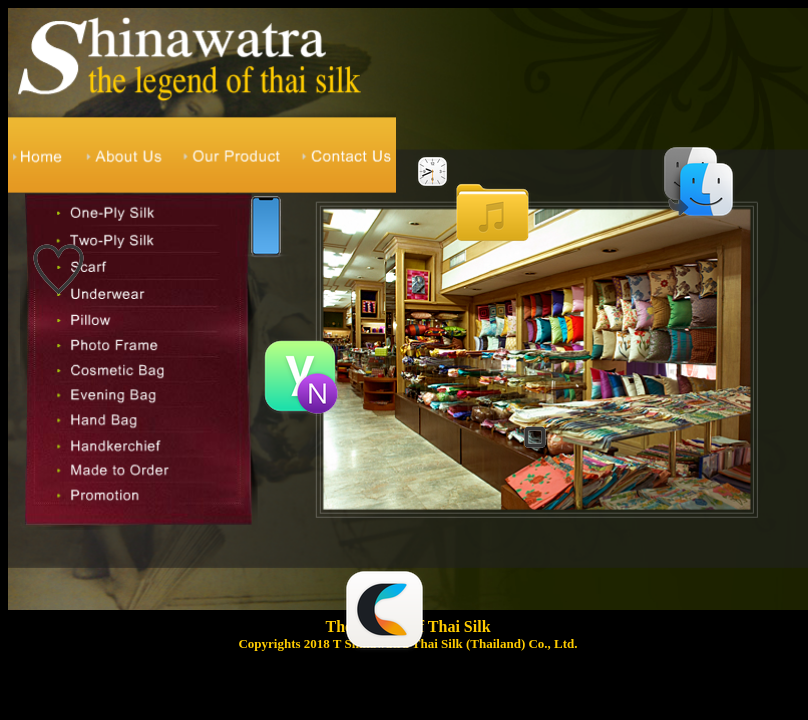 This screenshot has height=720, width=808. What do you see at coordinates (266, 227) in the screenshot?
I see `connect to or manage your iPhone` at bounding box center [266, 227].